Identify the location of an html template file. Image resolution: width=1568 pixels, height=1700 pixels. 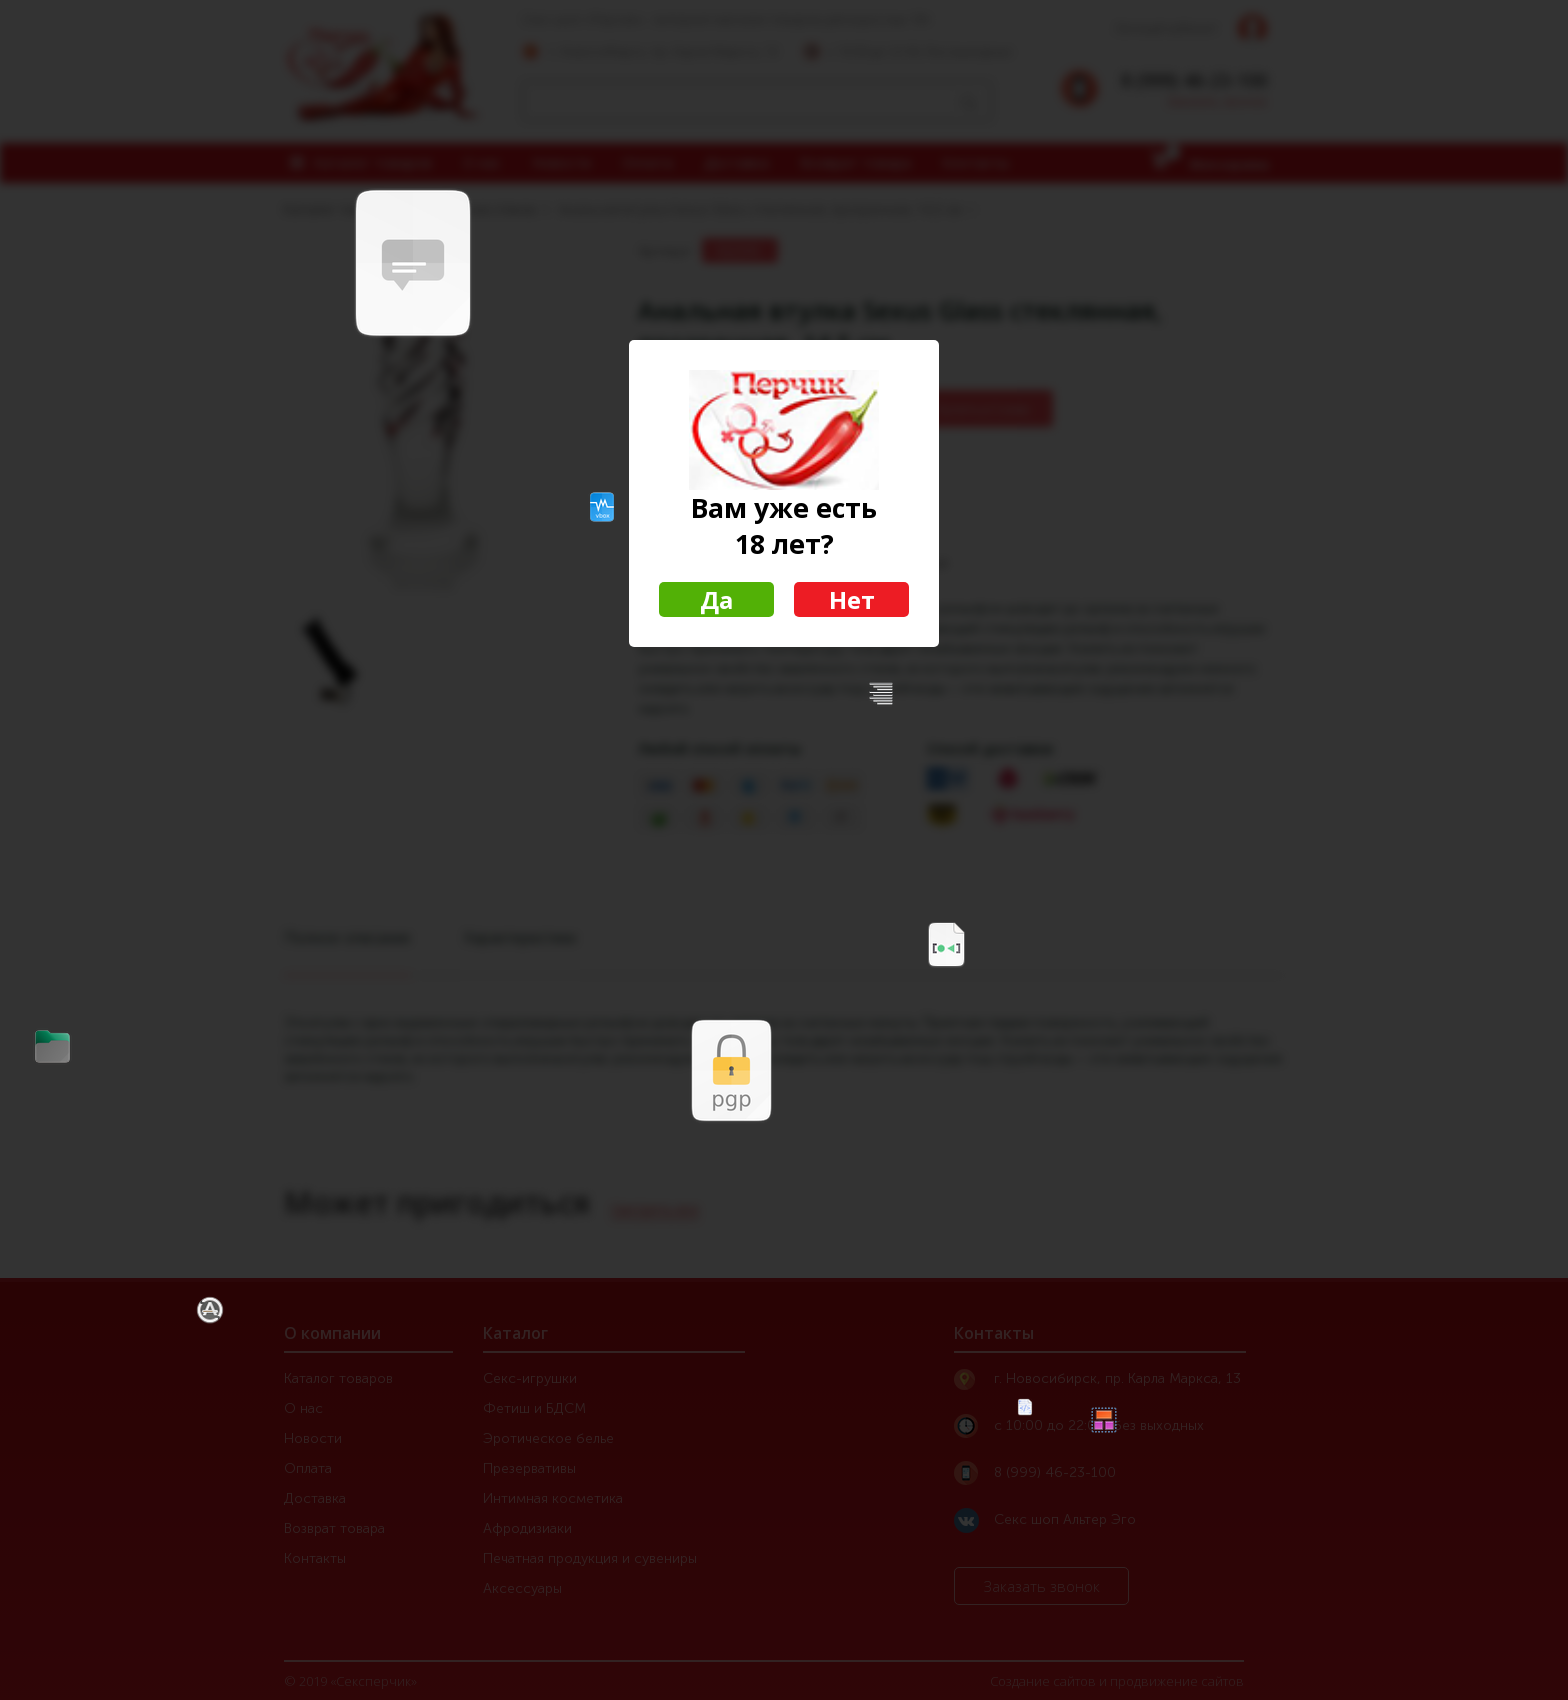
(1025, 1407).